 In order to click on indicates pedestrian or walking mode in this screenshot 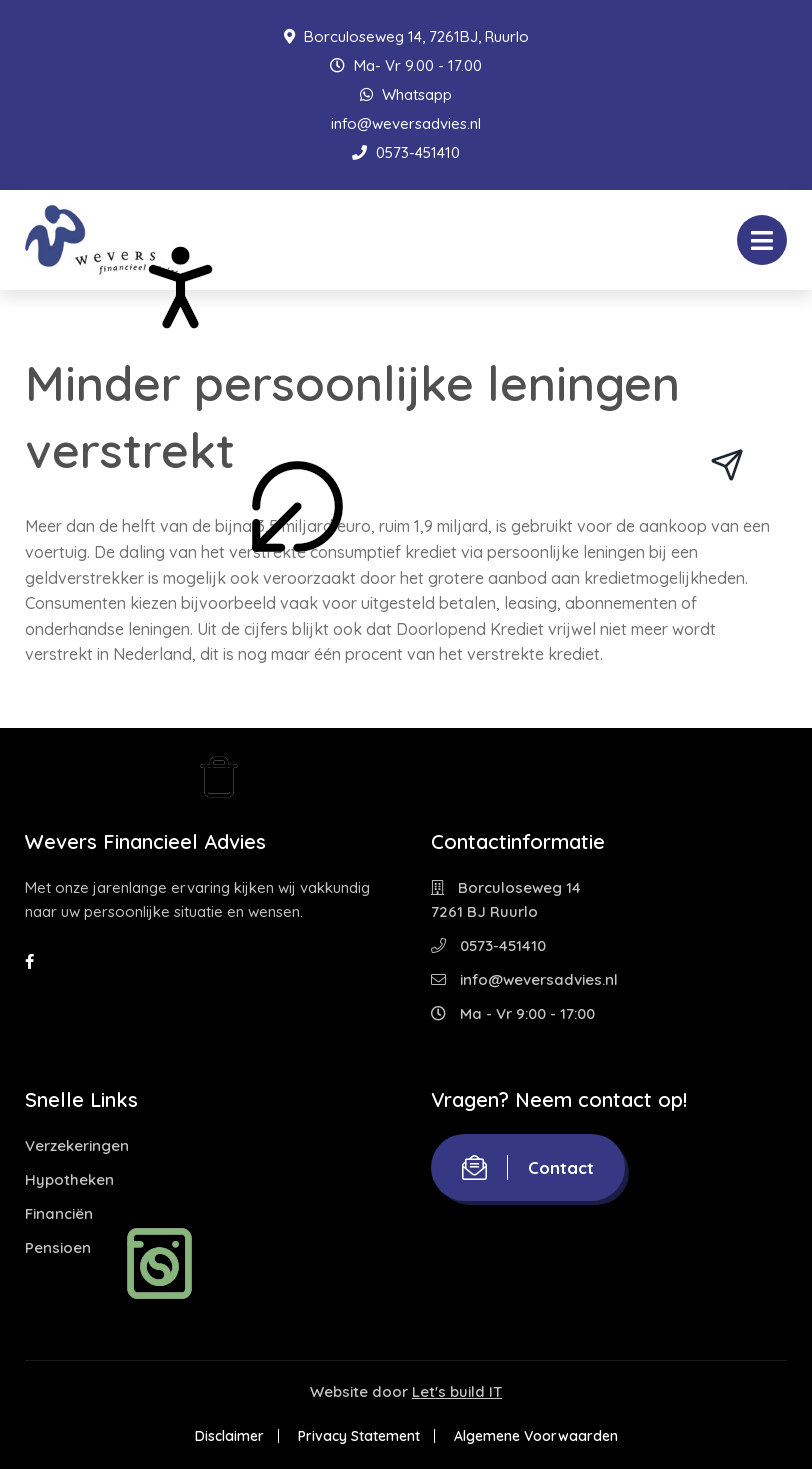, I will do `click(180, 287)`.